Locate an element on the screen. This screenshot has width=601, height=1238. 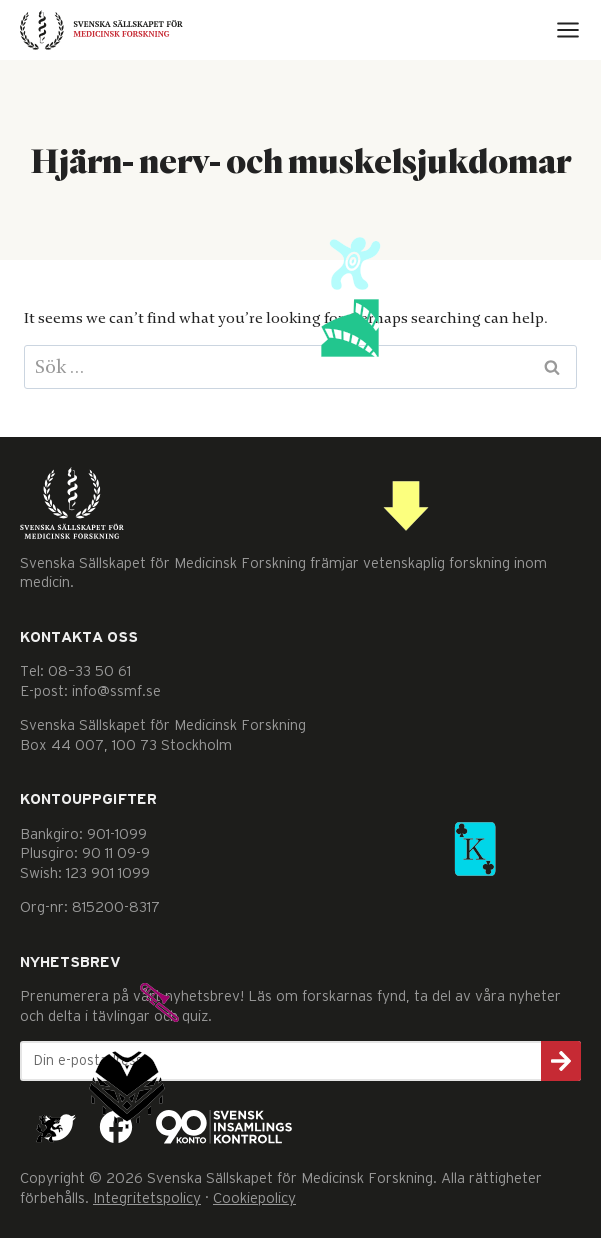
select a practice target or training dummy is located at coordinates (354, 263).